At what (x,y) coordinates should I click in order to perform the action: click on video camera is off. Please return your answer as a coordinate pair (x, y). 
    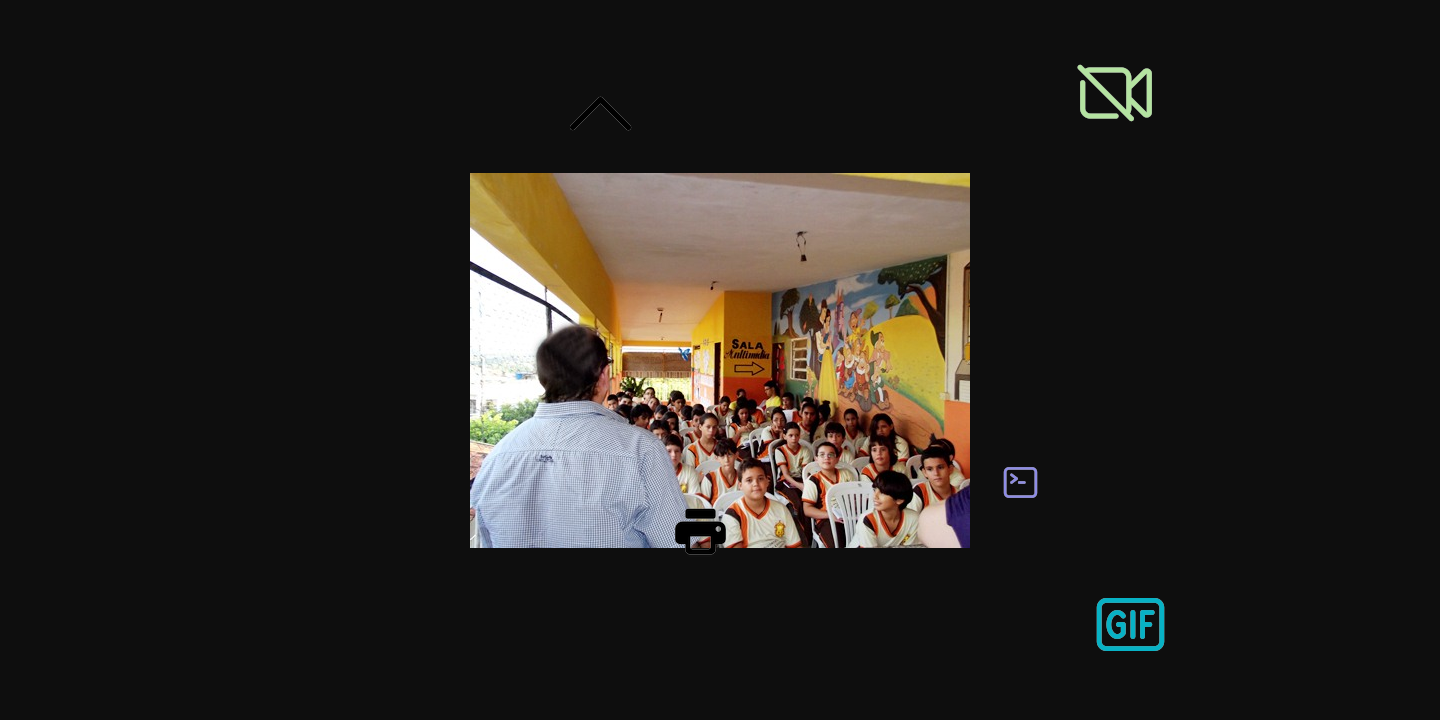
    Looking at the image, I should click on (1116, 93).